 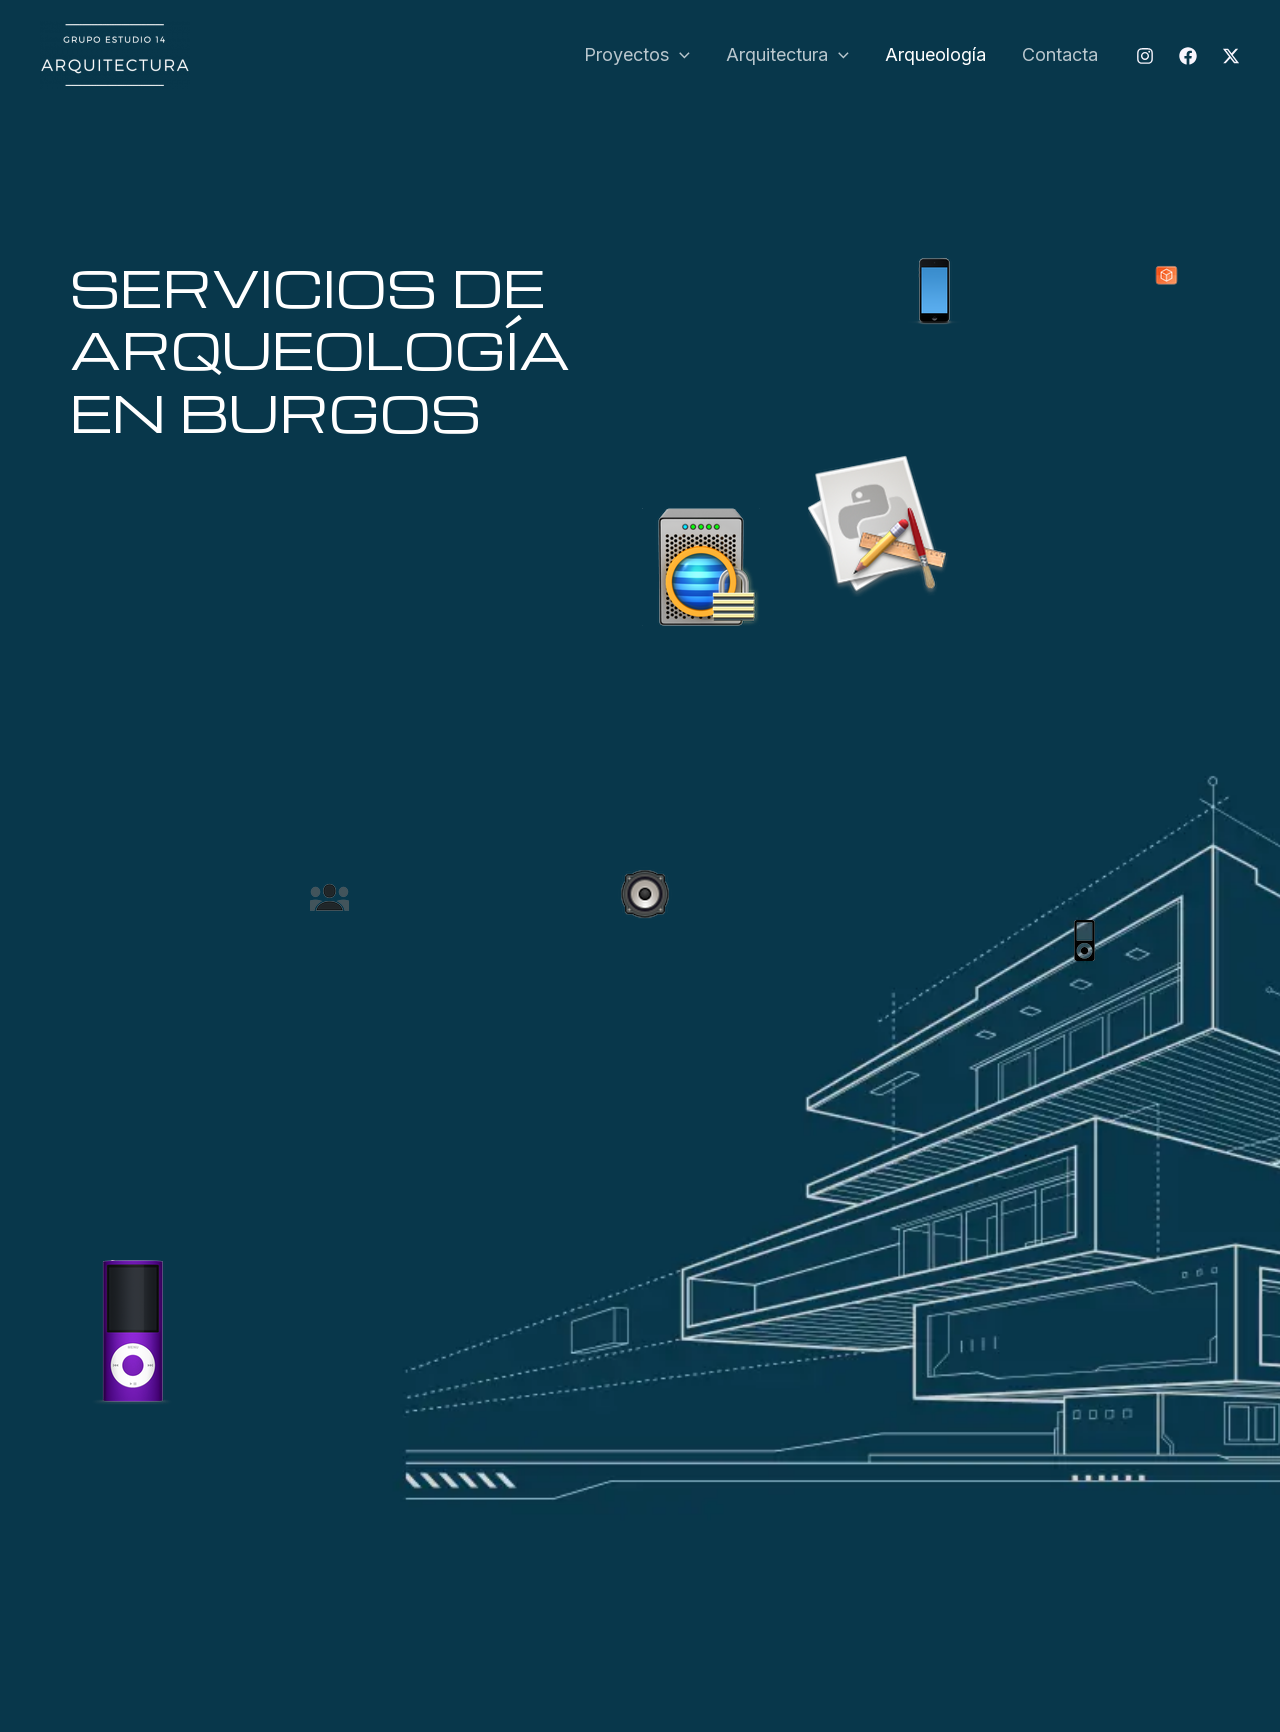 I want to click on locked RAID 0 storage array, so click(x=701, y=567).